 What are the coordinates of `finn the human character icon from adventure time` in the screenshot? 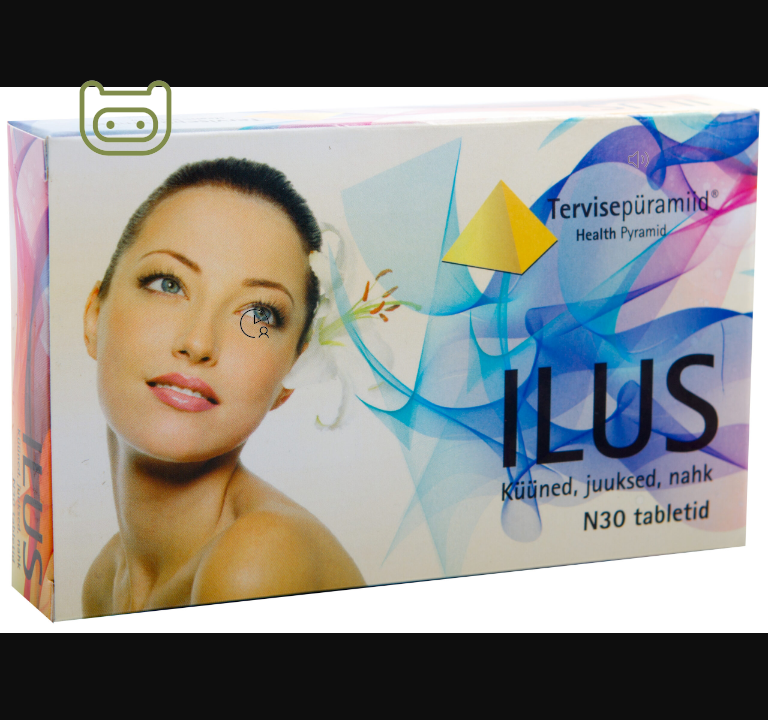 It's located at (125, 116).